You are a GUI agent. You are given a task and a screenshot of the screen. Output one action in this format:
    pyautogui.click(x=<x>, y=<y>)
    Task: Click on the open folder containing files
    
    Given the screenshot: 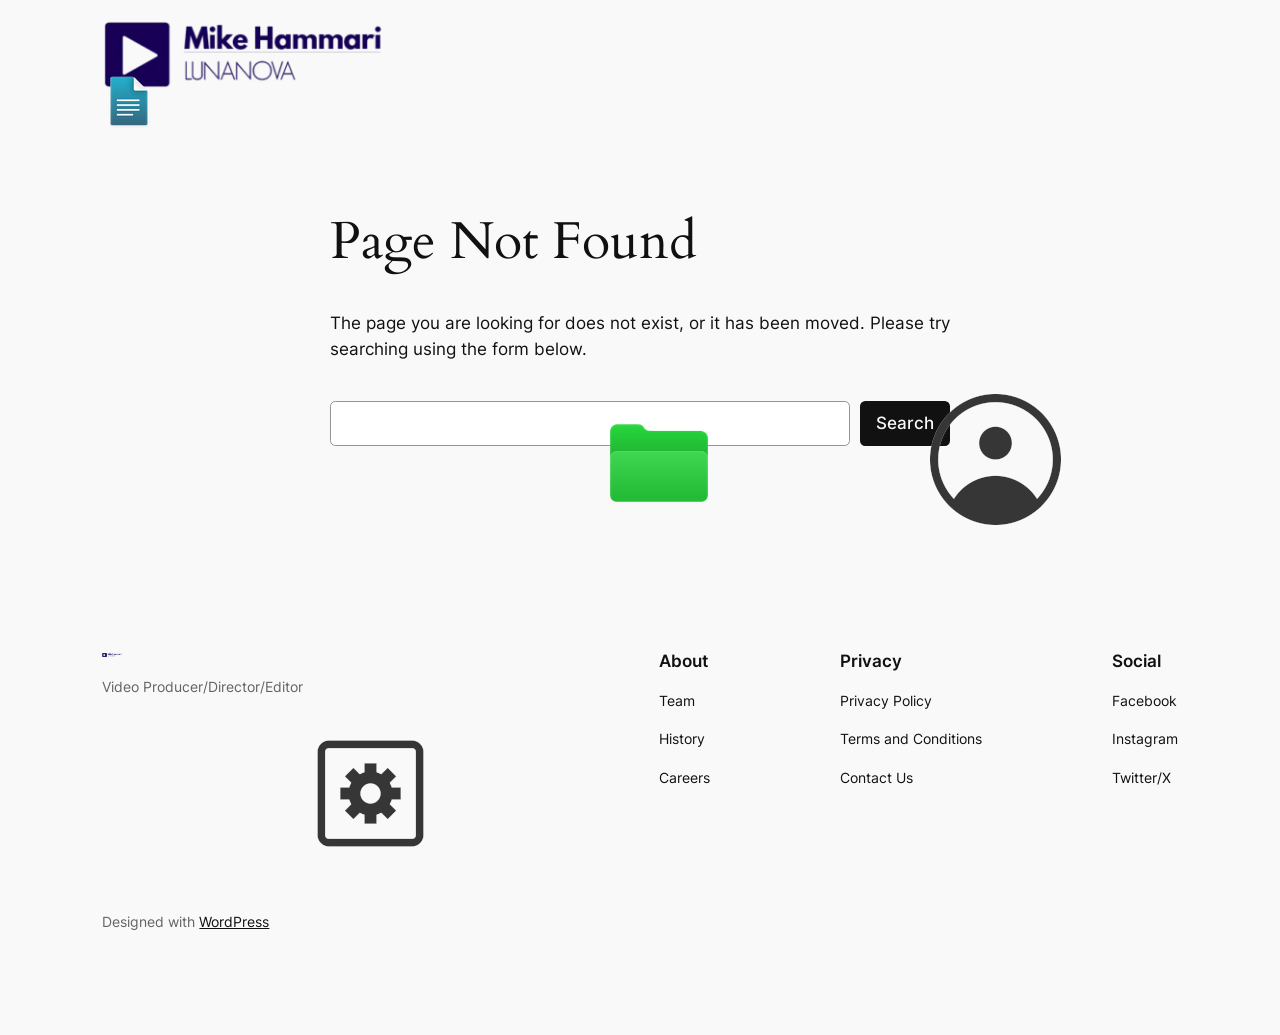 What is the action you would take?
    pyautogui.click(x=659, y=463)
    